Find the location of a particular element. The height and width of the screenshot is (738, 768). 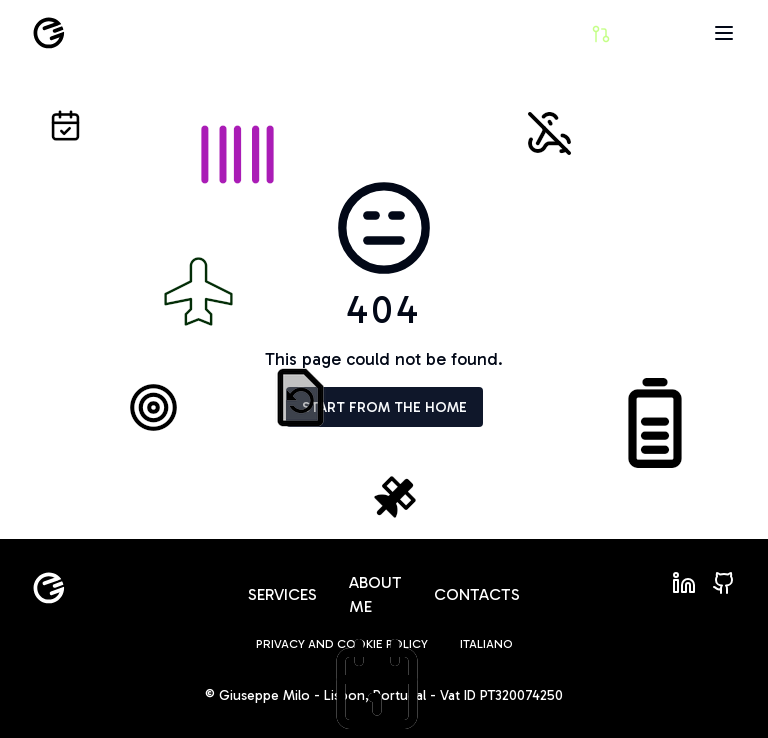

access satellite connection settings is located at coordinates (395, 497).